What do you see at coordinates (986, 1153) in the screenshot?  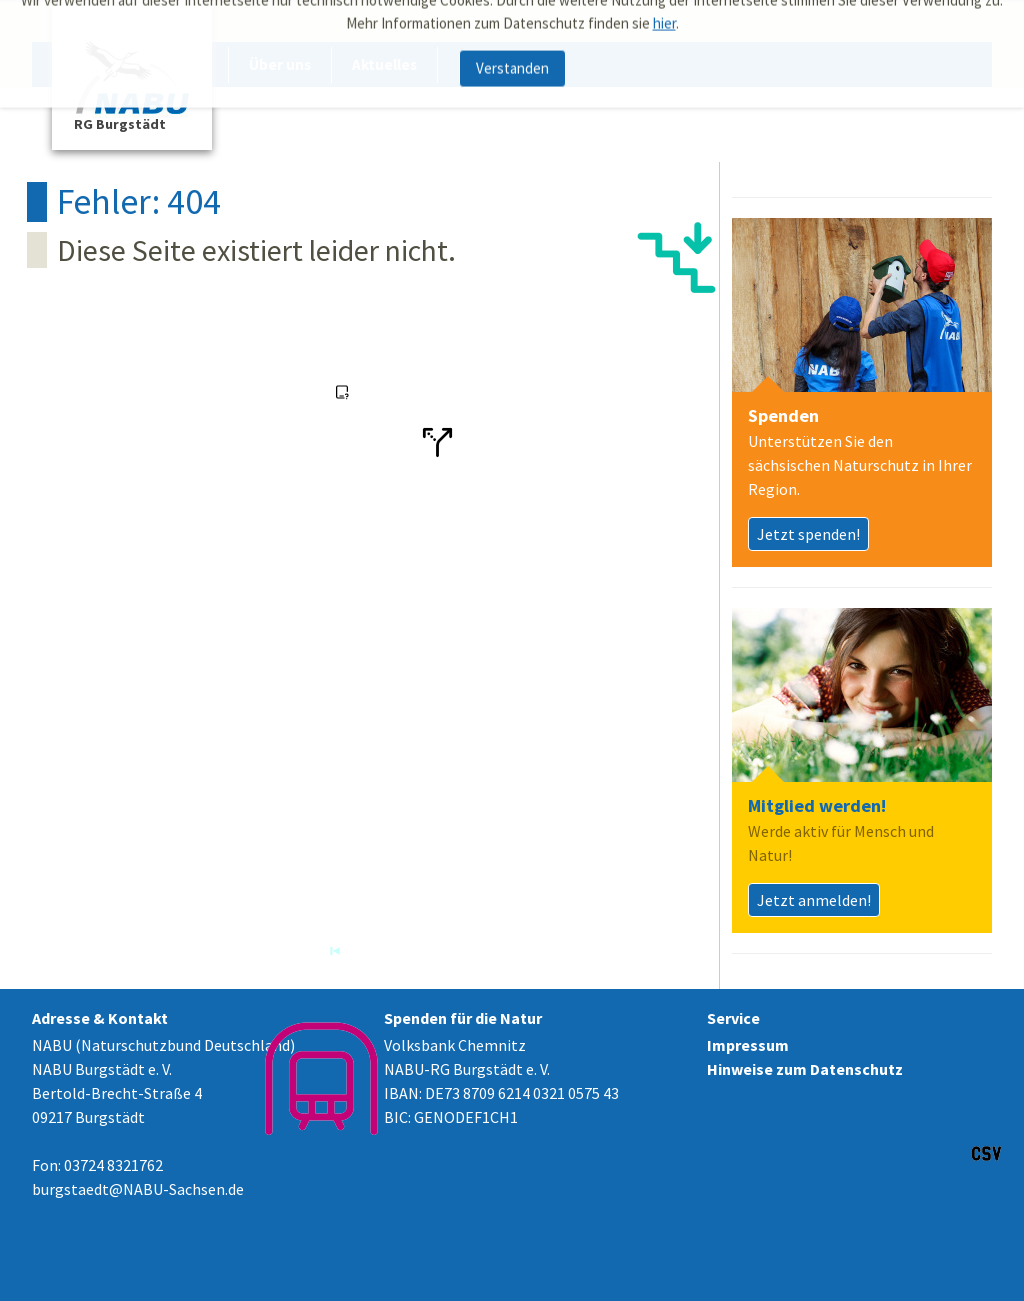 I see `export data as a CSV file` at bounding box center [986, 1153].